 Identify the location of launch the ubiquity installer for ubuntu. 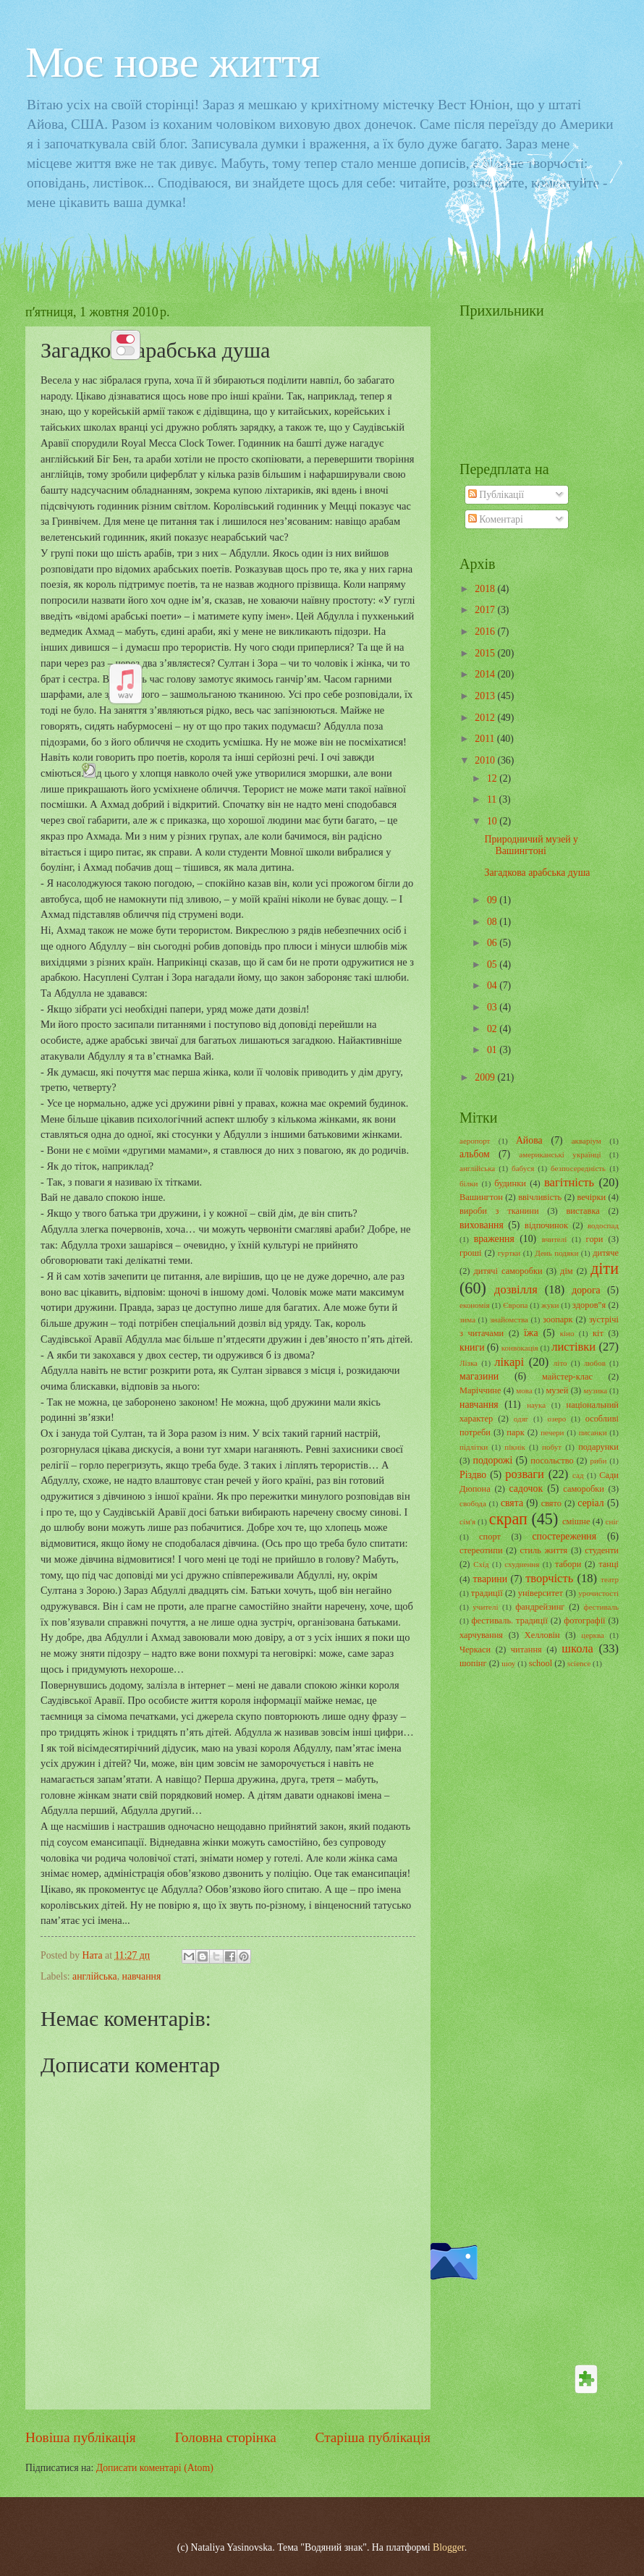
(89, 770).